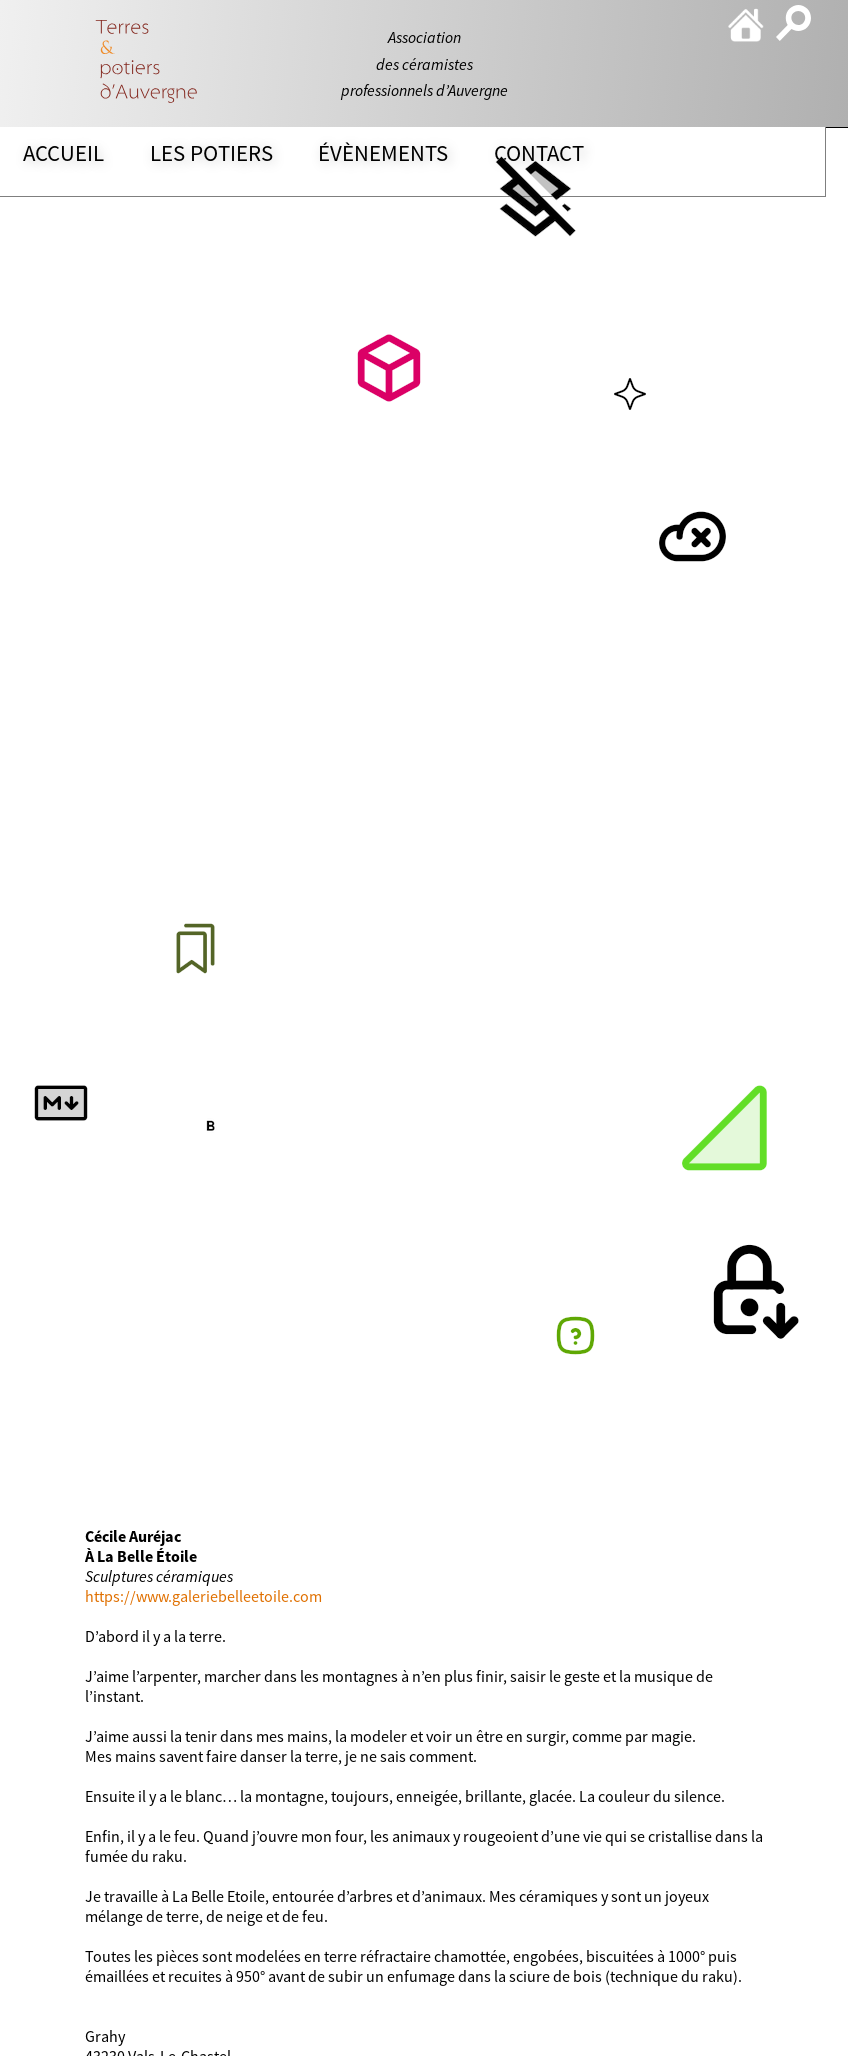 The height and width of the screenshot is (2056, 848). I want to click on access help or support resources, so click(575, 1335).